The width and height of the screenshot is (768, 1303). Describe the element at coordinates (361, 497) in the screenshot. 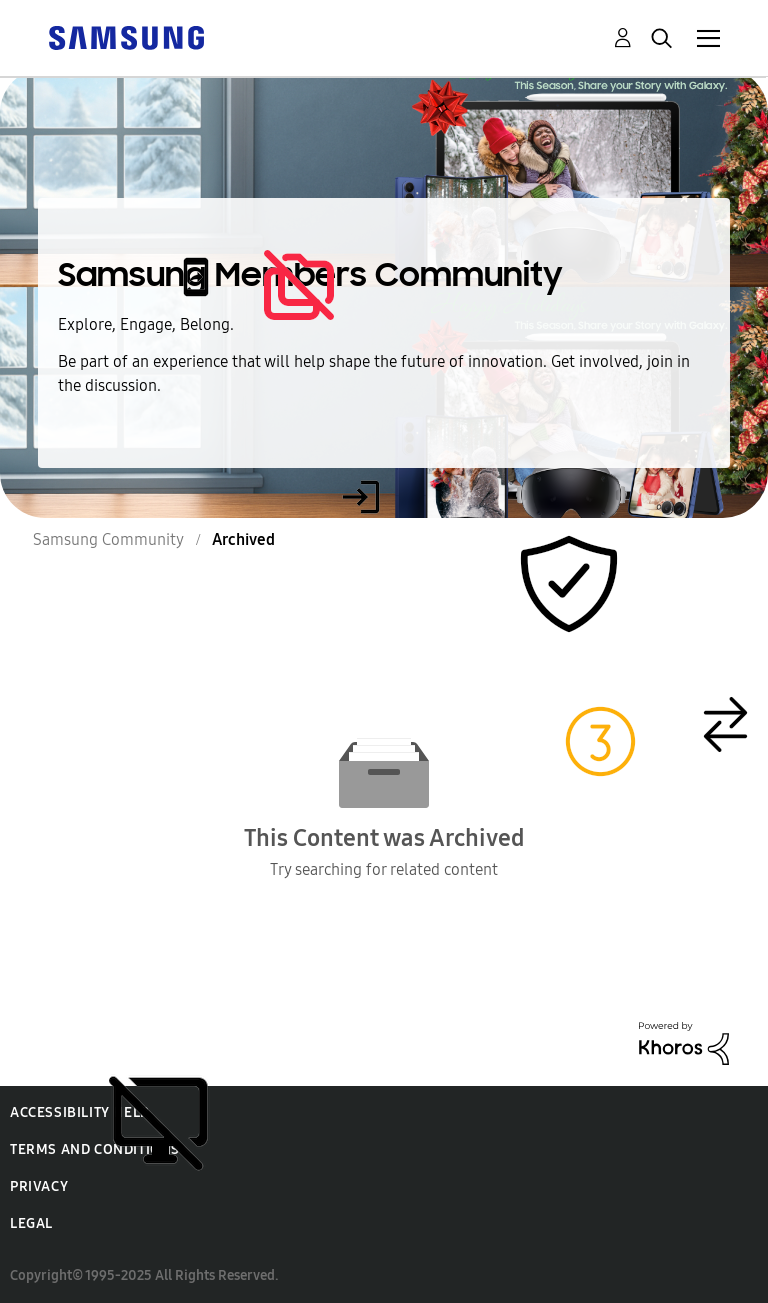

I see `sign in to your account` at that location.